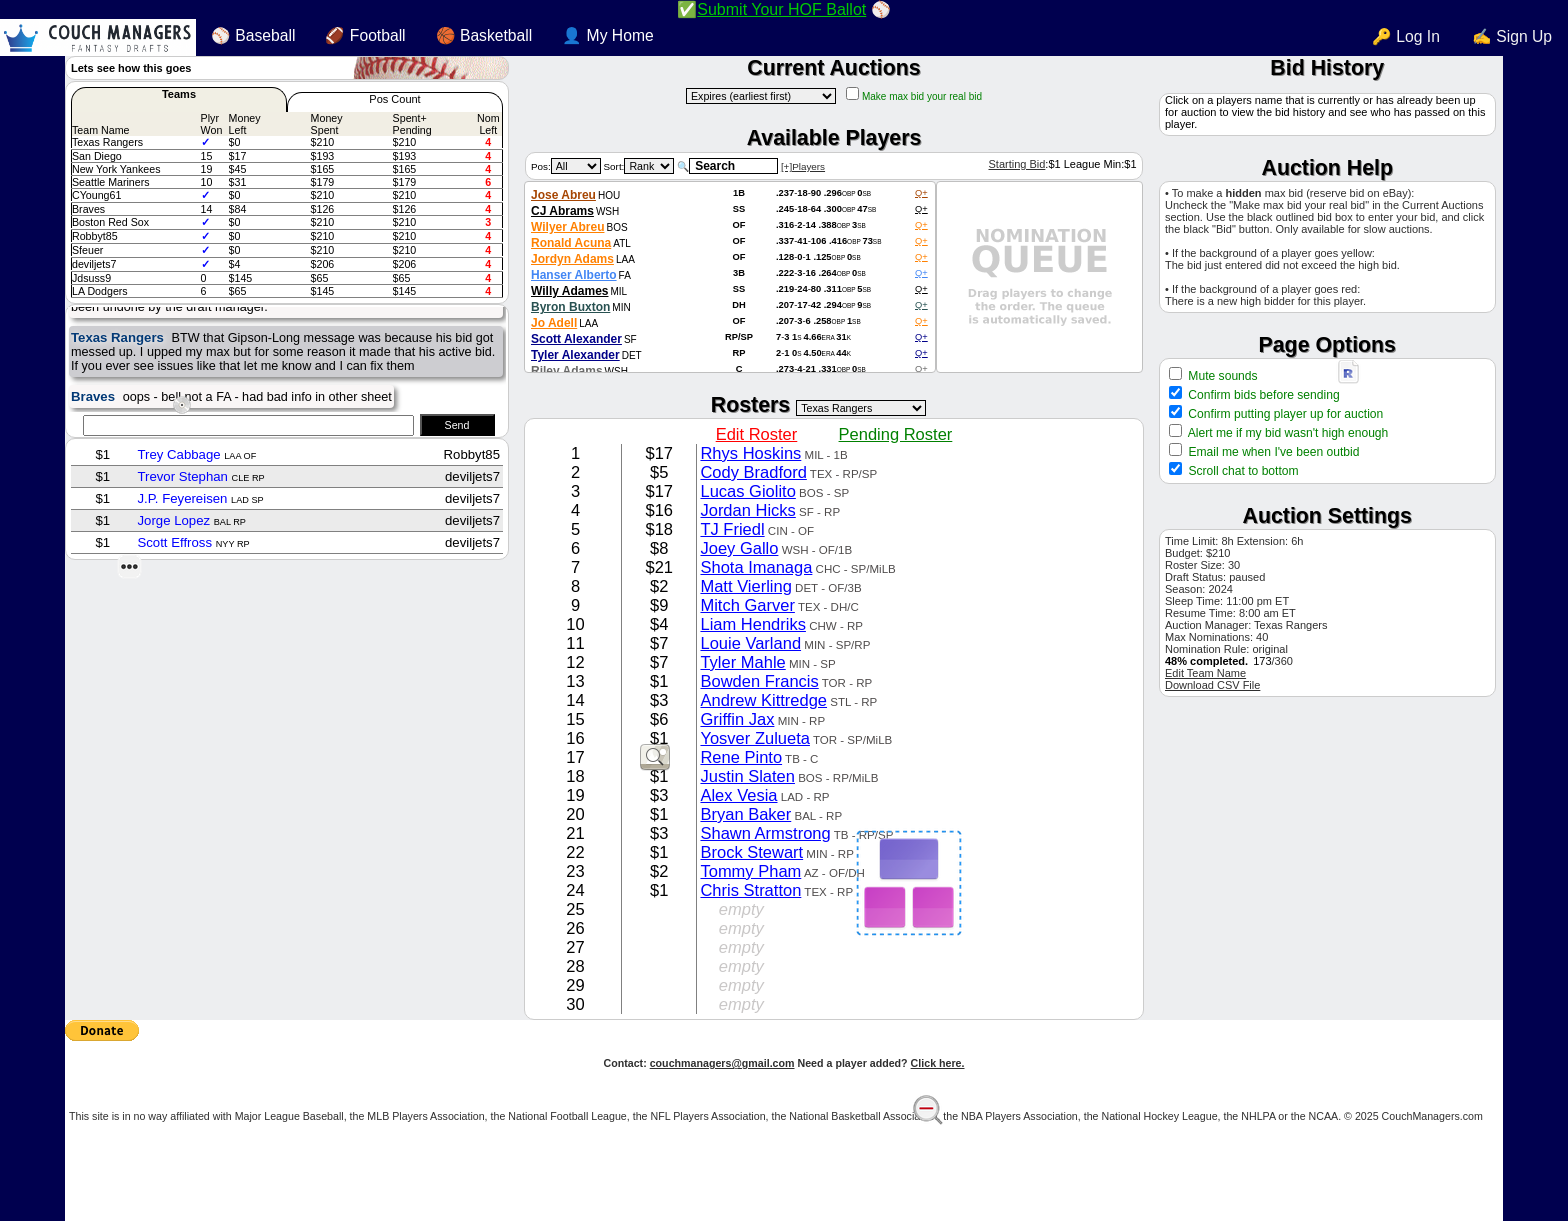  Describe the element at coordinates (928, 1110) in the screenshot. I see `zoom out of the current view` at that location.